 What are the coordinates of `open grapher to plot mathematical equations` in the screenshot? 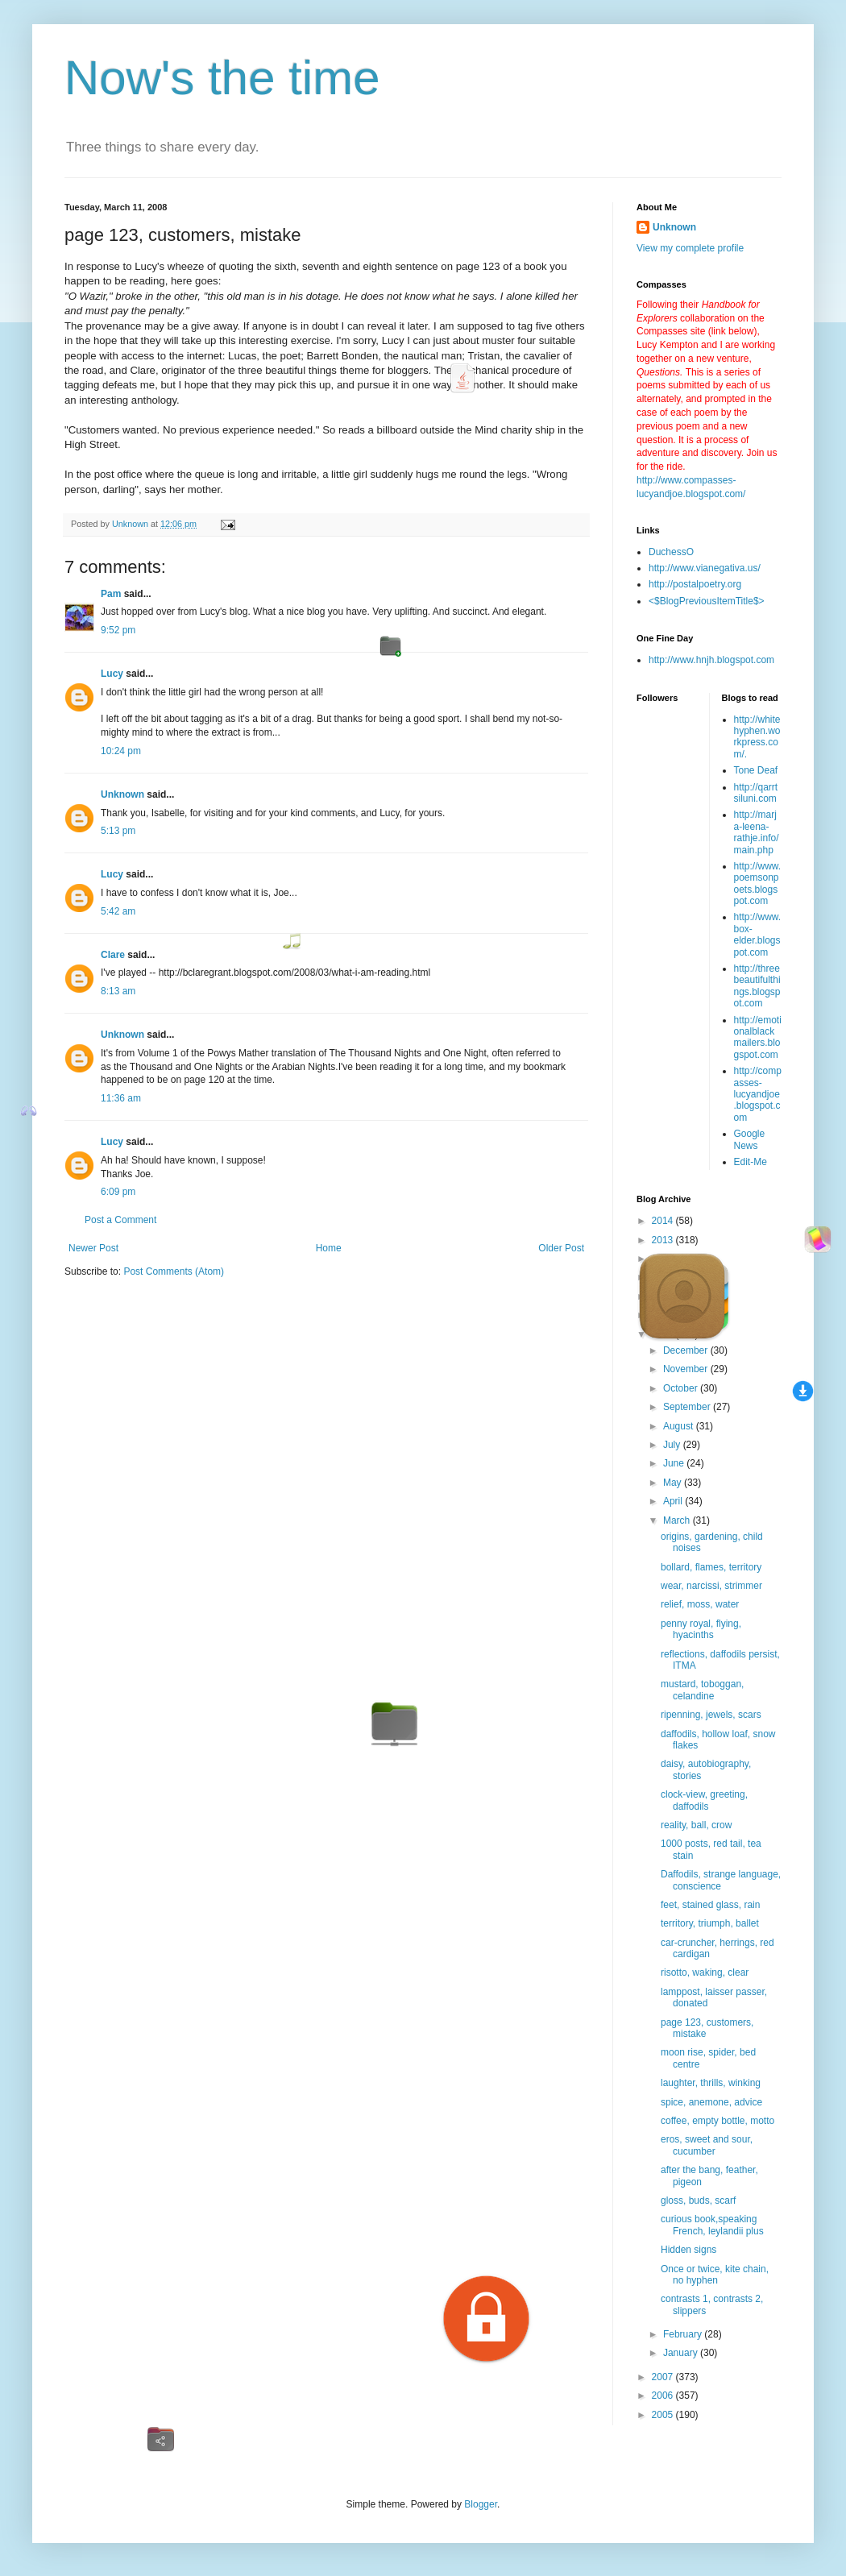 It's located at (818, 1239).